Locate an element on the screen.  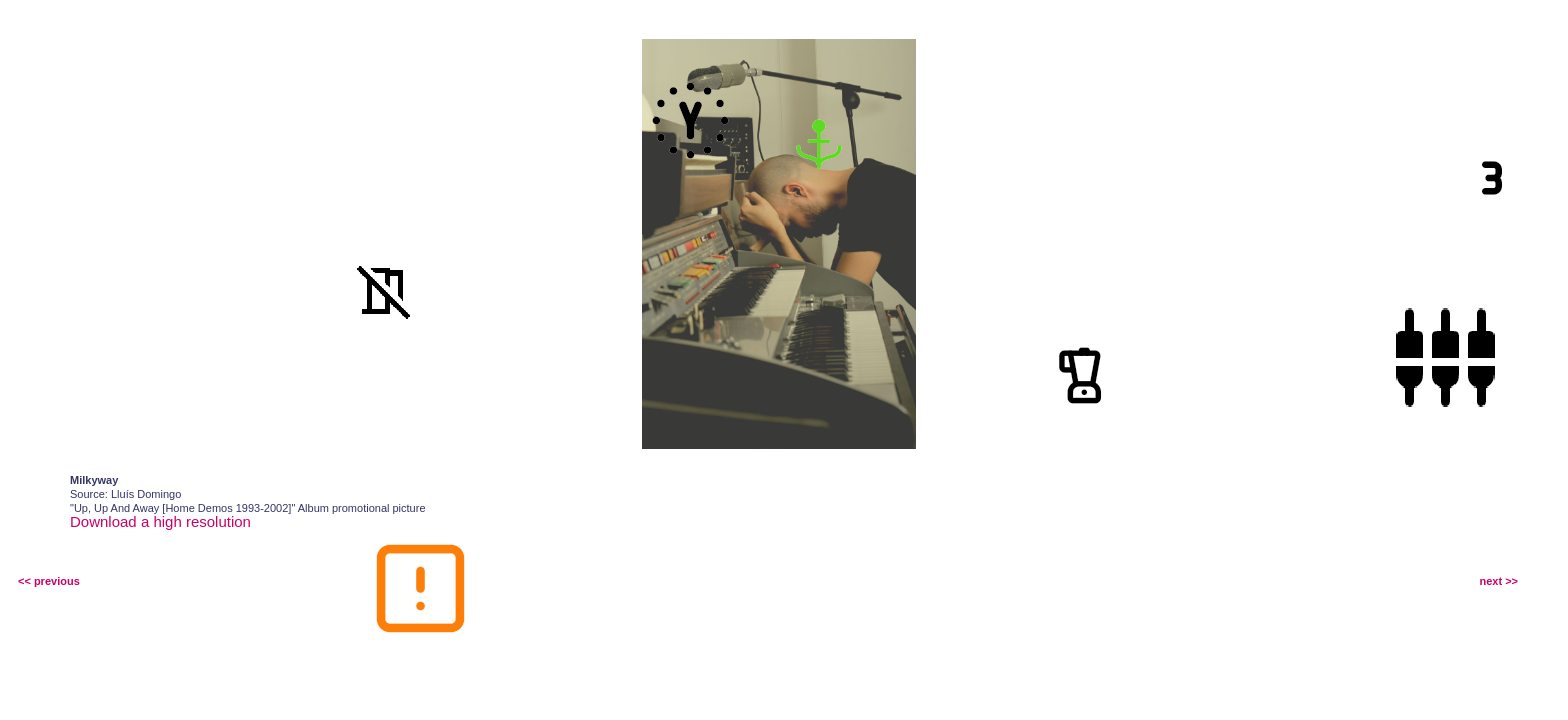
navigate to marina or port locations is located at coordinates (819, 143).